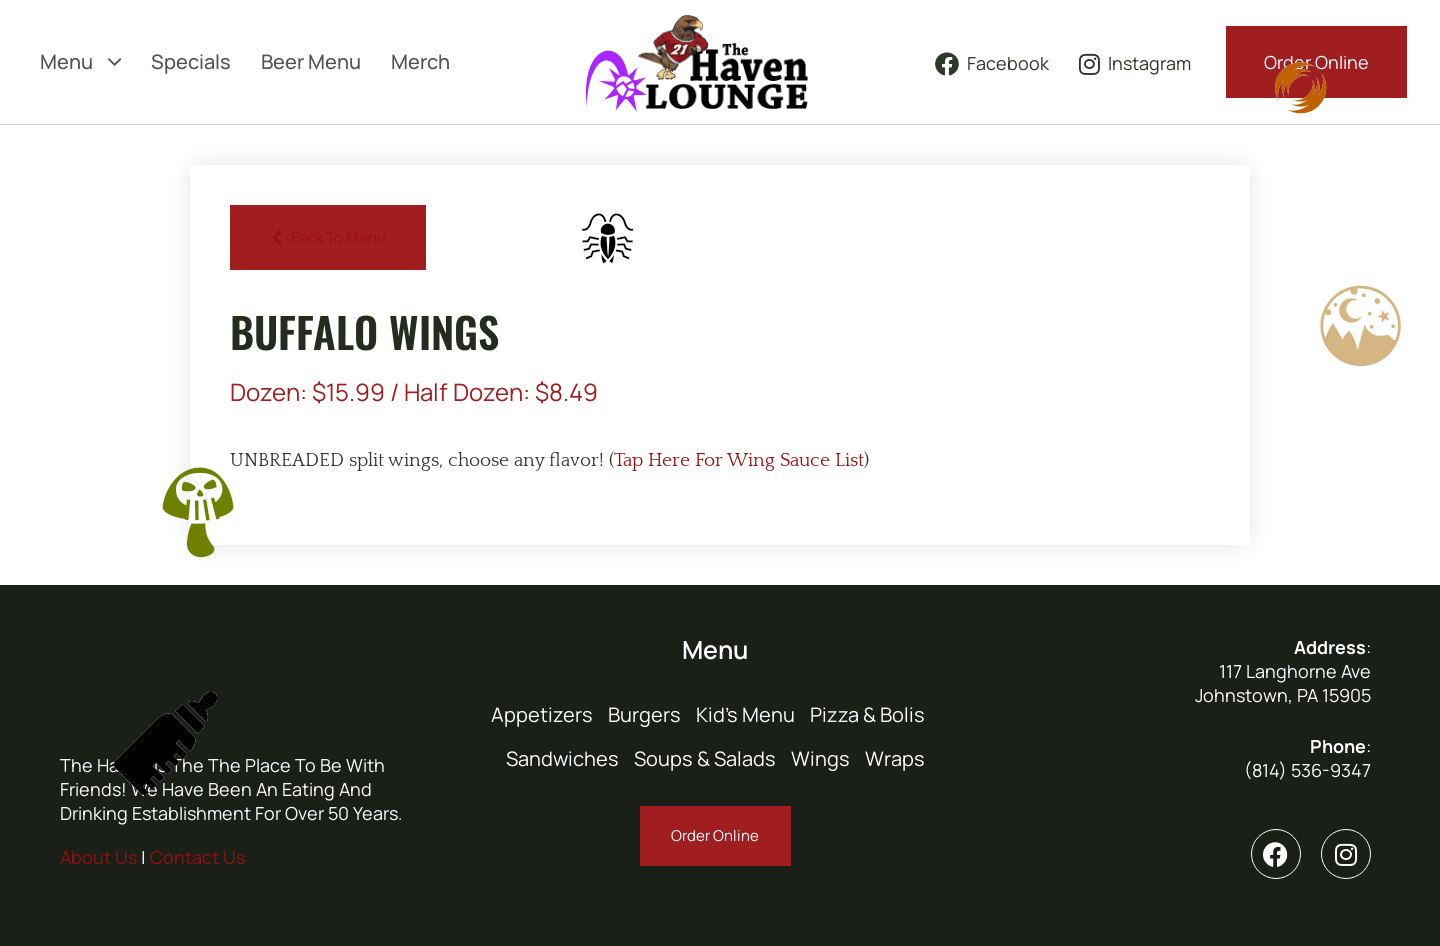  Describe the element at coordinates (1361, 326) in the screenshot. I see `toggle night mode or dark theme` at that location.